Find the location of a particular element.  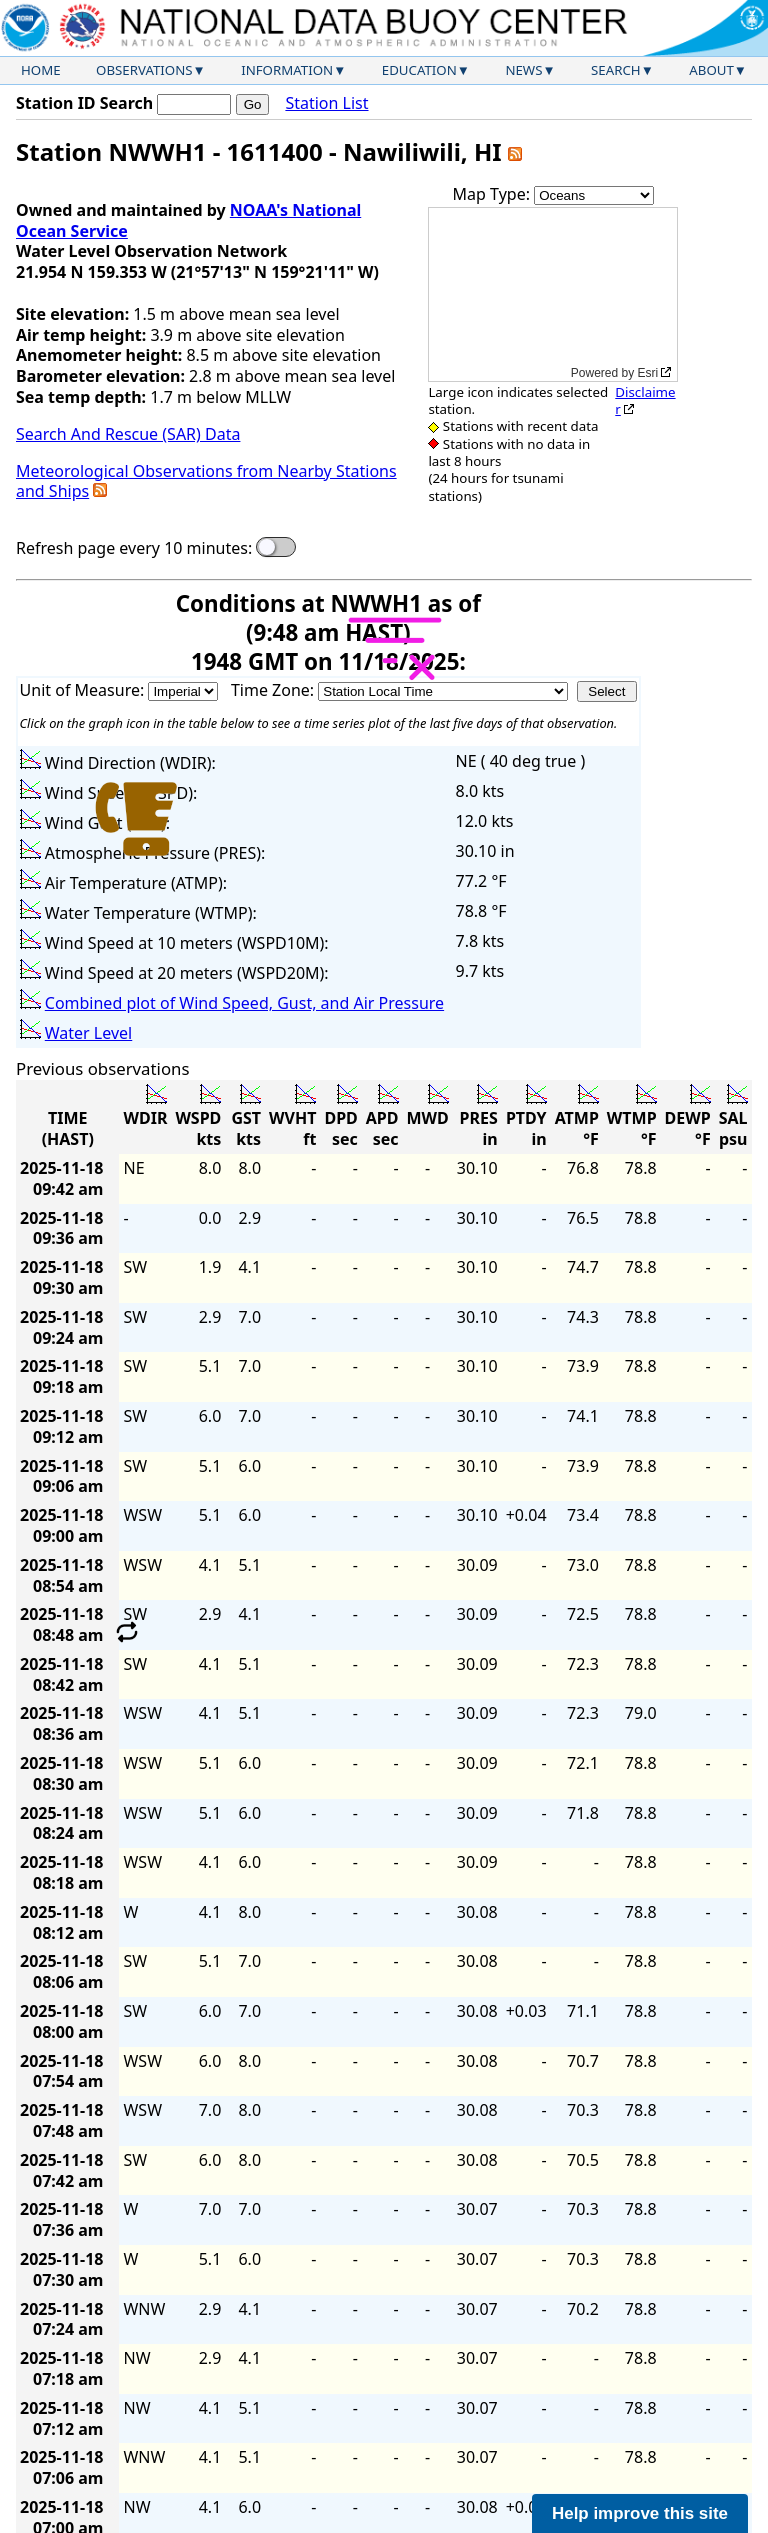

enable repeat mode for media playback is located at coordinates (127, 1632).